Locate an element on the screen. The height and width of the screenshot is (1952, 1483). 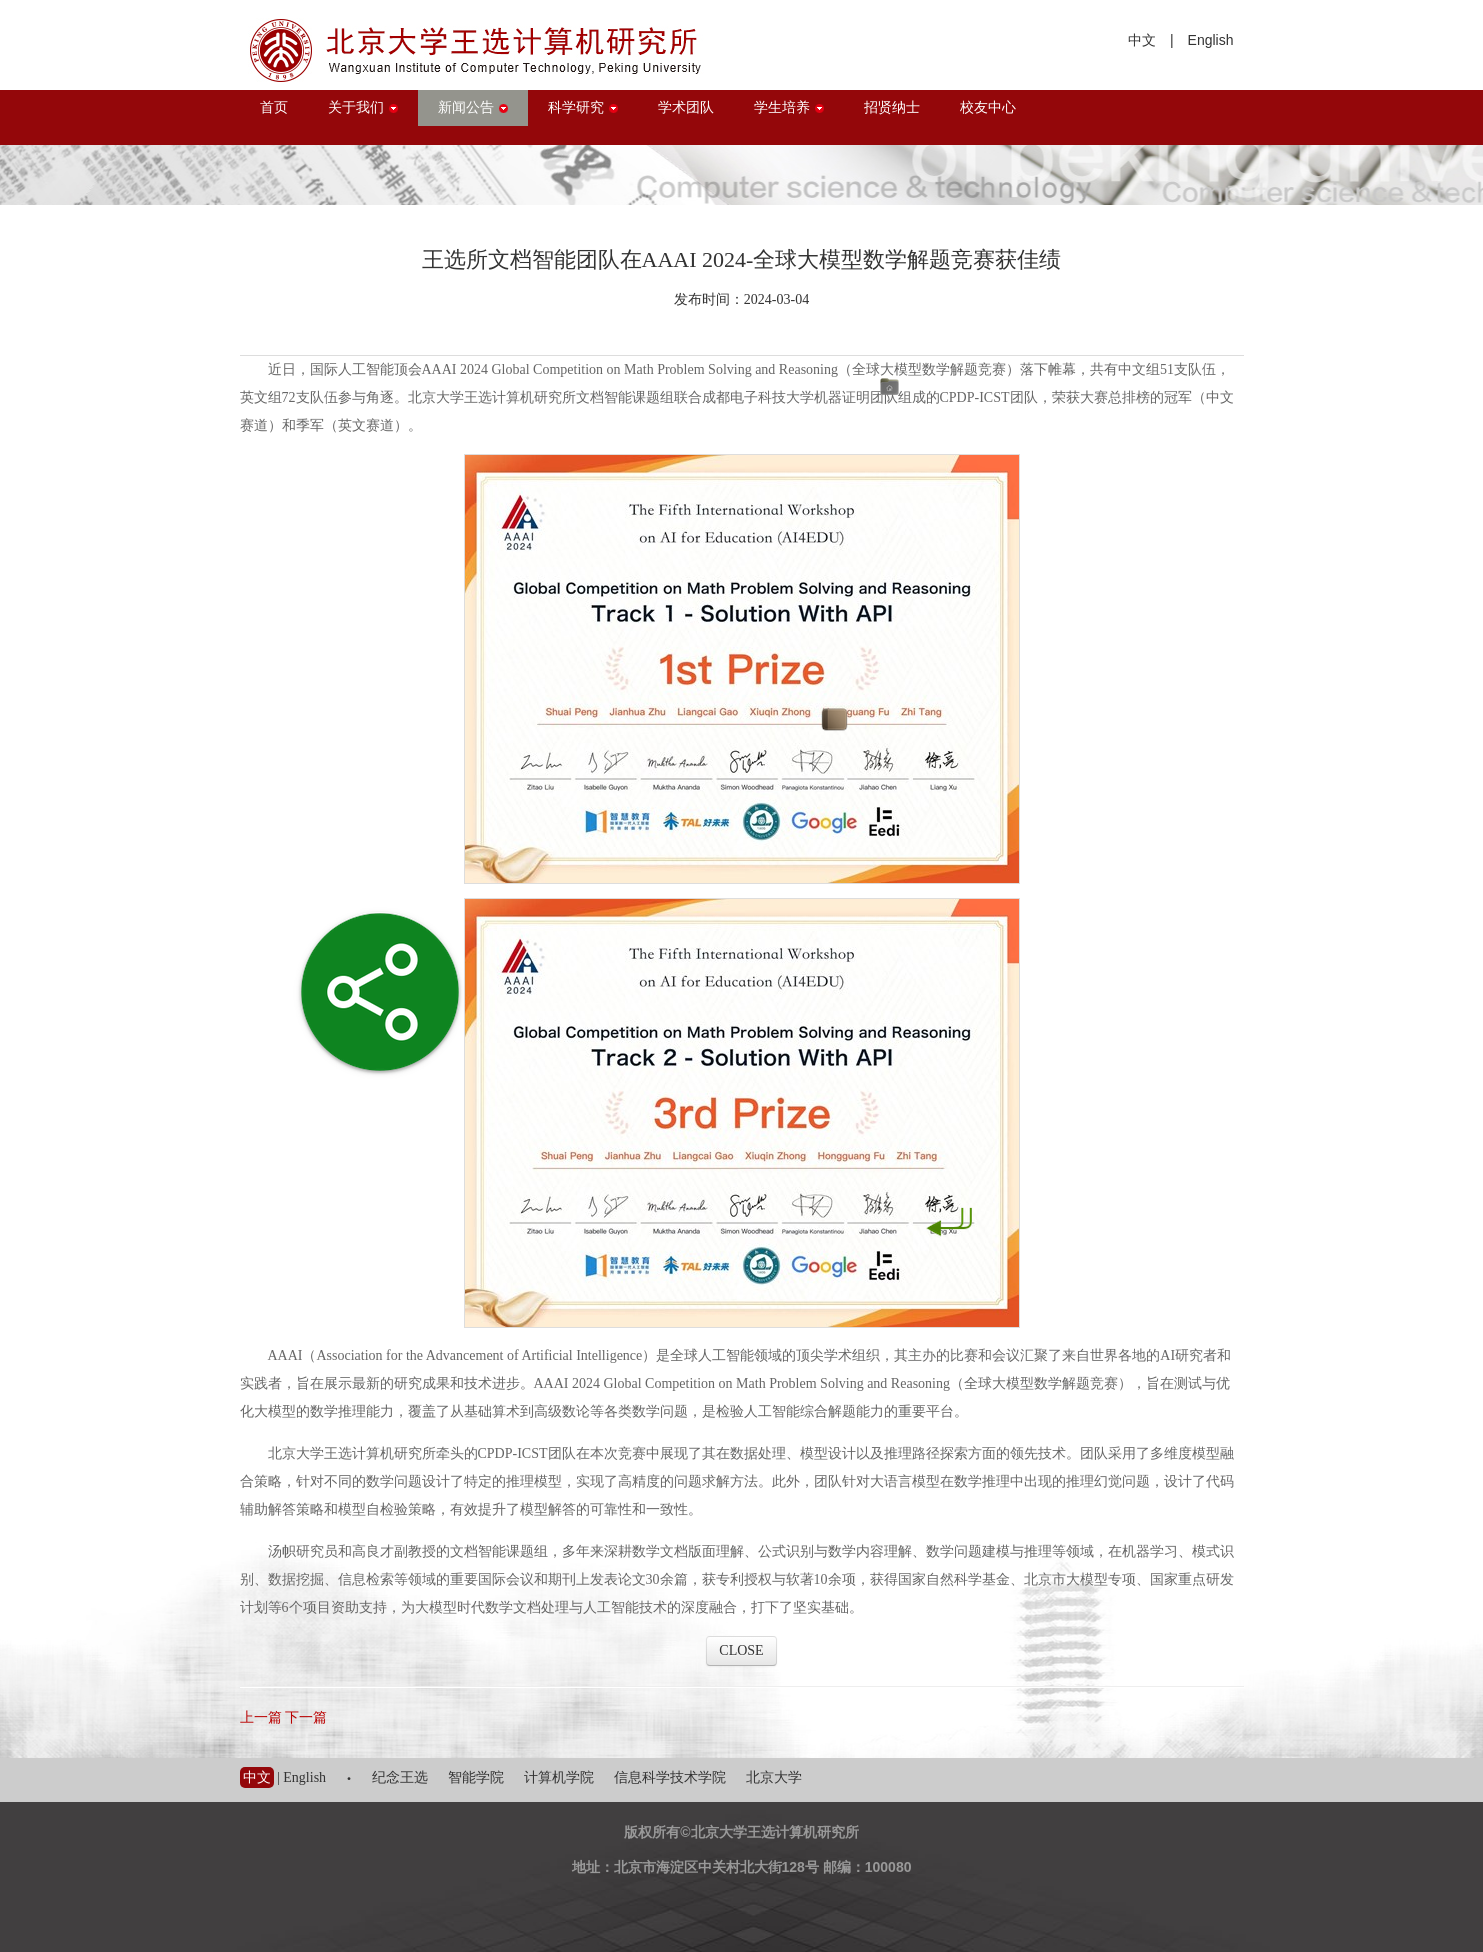
access sharing and network preferences is located at coordinates (380, 992).